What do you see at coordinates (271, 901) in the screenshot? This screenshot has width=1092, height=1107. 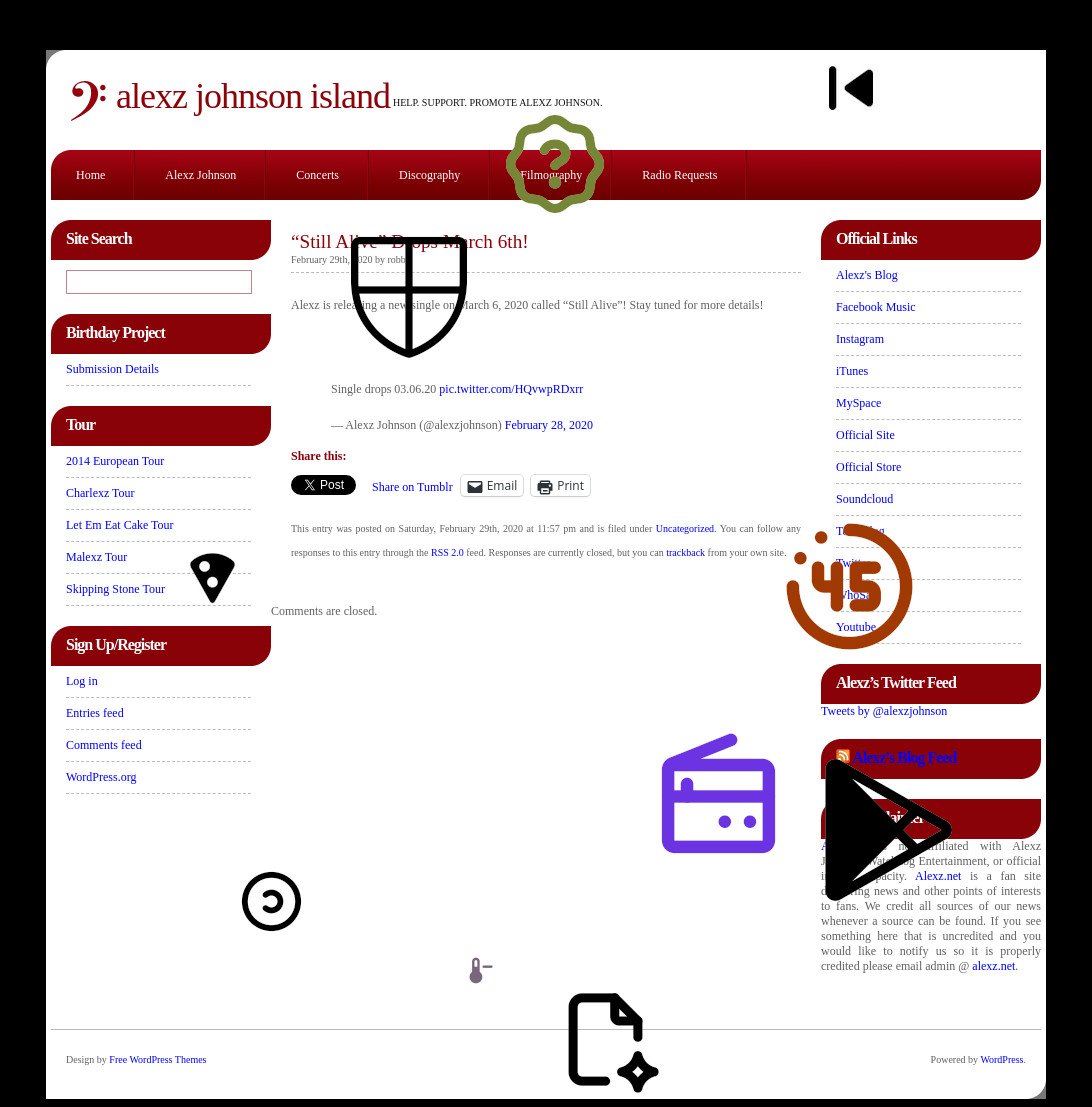 I see `indicates copyleft licensing for content or software` at bounding box center [271, 901].